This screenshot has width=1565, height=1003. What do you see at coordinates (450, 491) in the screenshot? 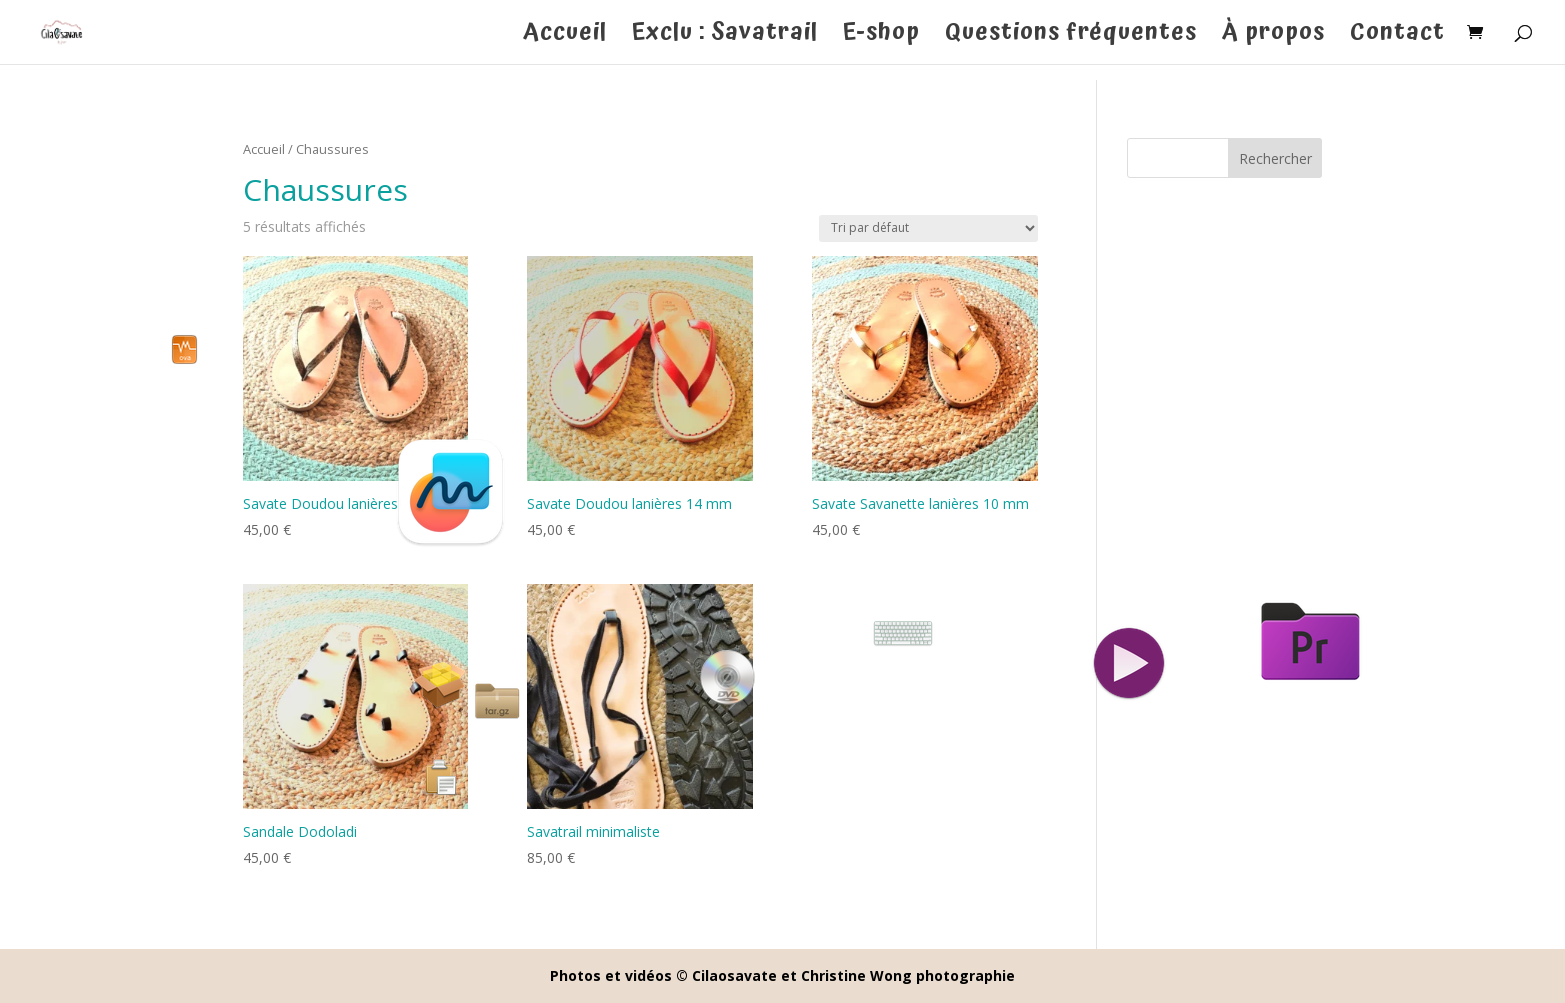
I see `open freeform app for collaborative brainstorming` at bounding box center [450, 491].